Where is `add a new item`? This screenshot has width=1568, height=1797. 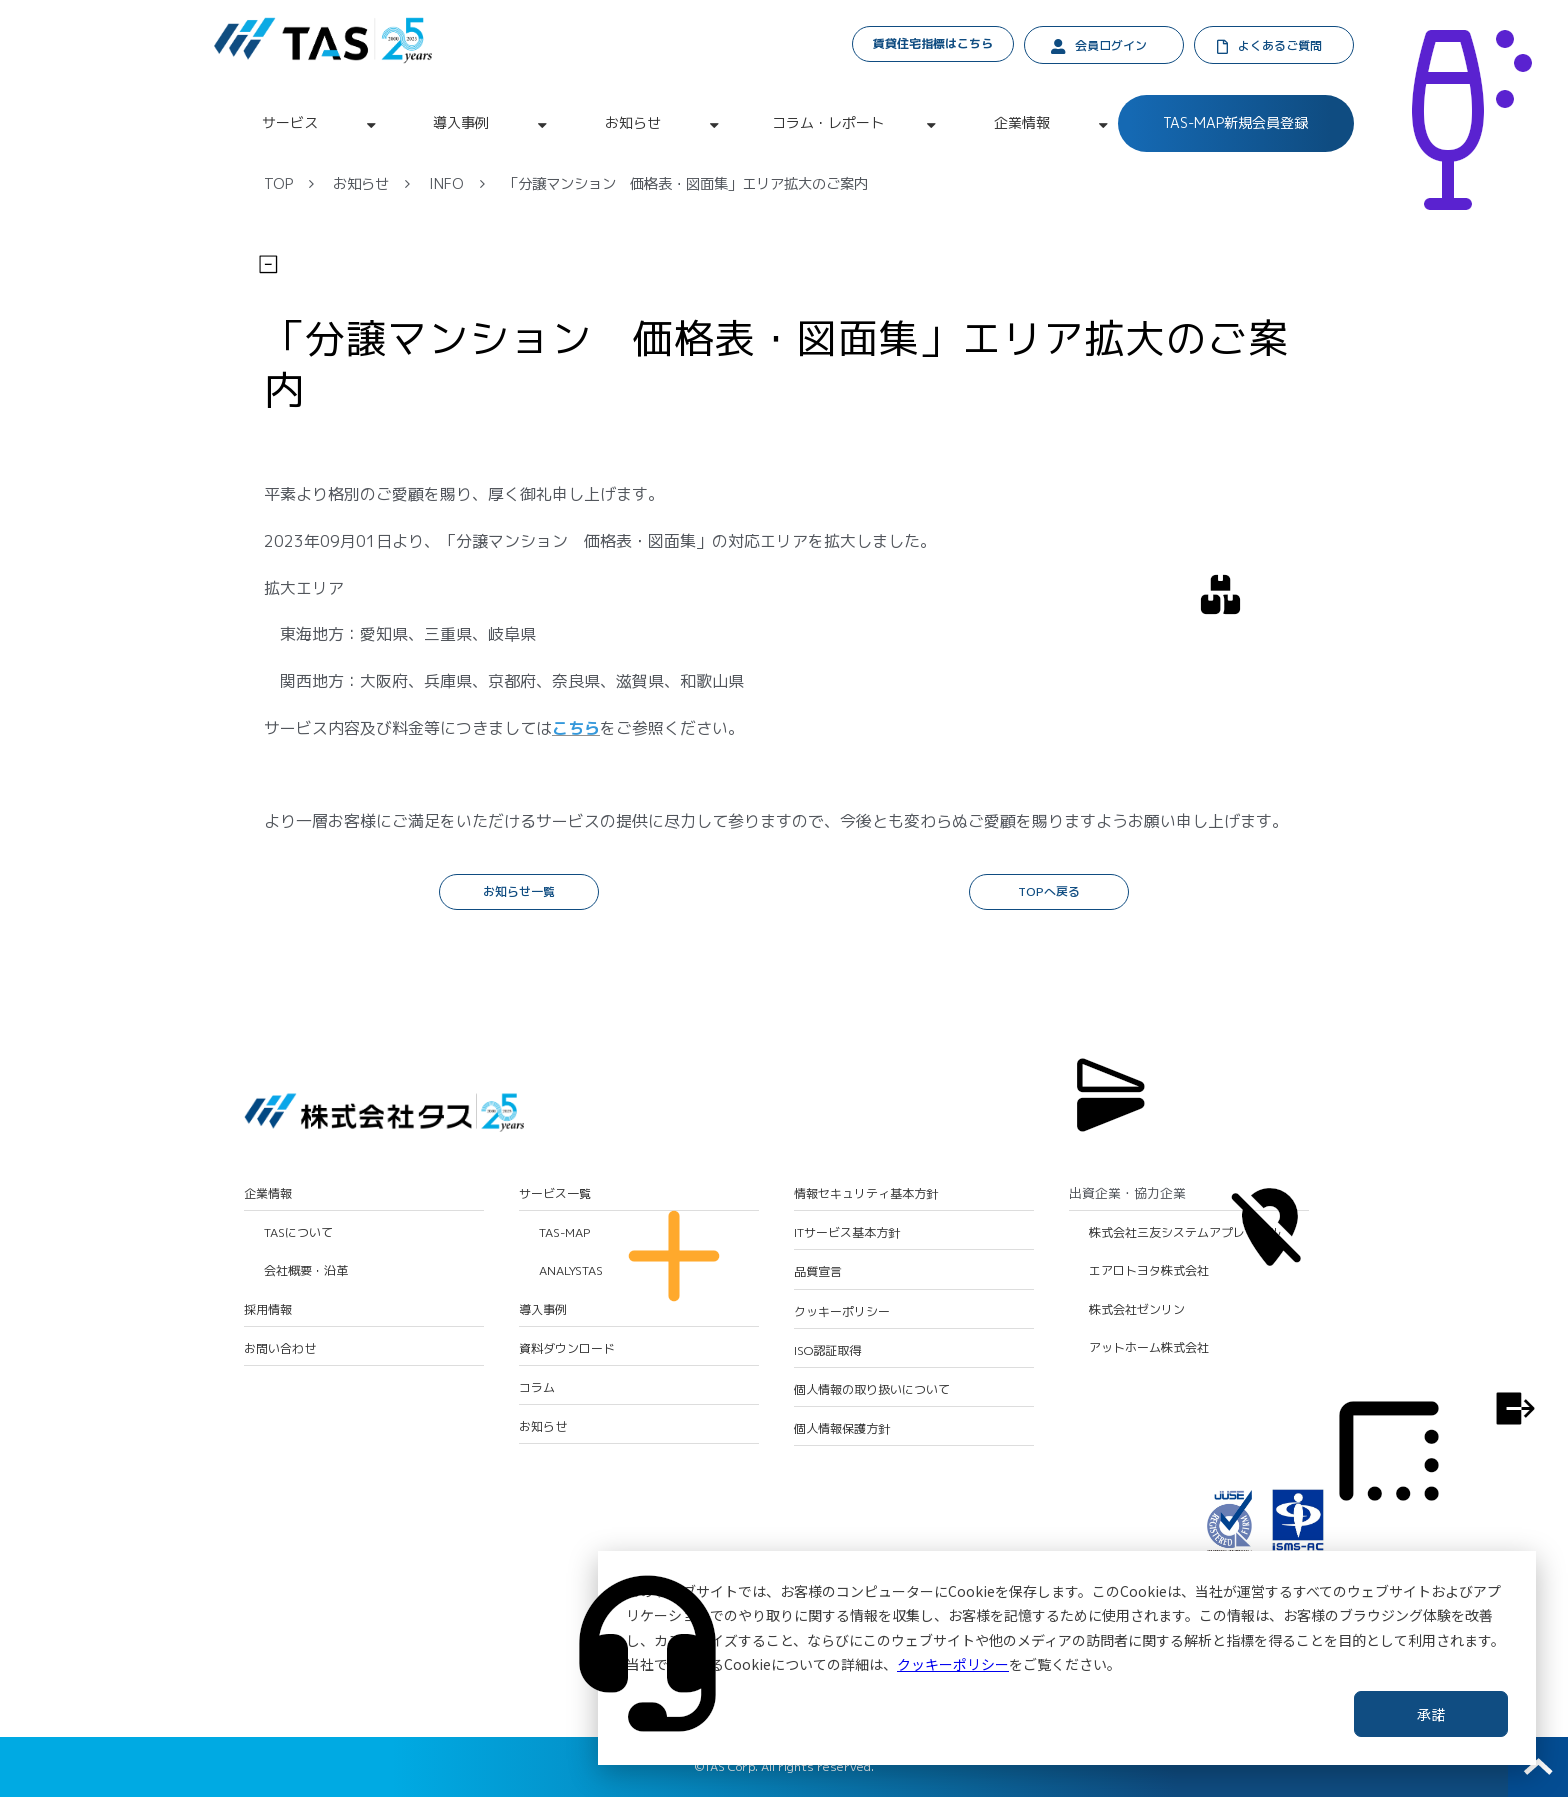
add a new item is located at coordinates (674, 1256).